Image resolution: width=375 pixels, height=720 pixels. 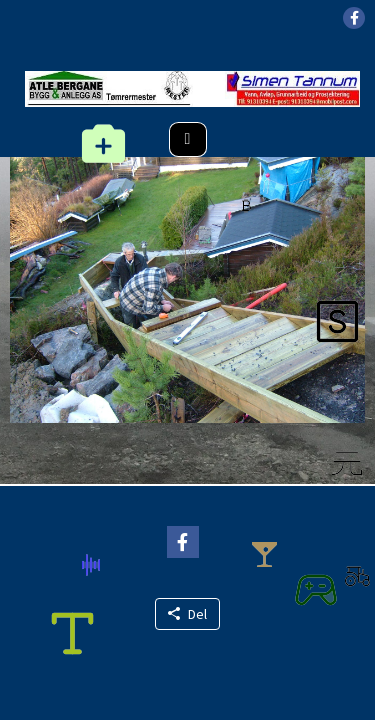 I want to click on access games or gaming section, so click(x=316, y=590).